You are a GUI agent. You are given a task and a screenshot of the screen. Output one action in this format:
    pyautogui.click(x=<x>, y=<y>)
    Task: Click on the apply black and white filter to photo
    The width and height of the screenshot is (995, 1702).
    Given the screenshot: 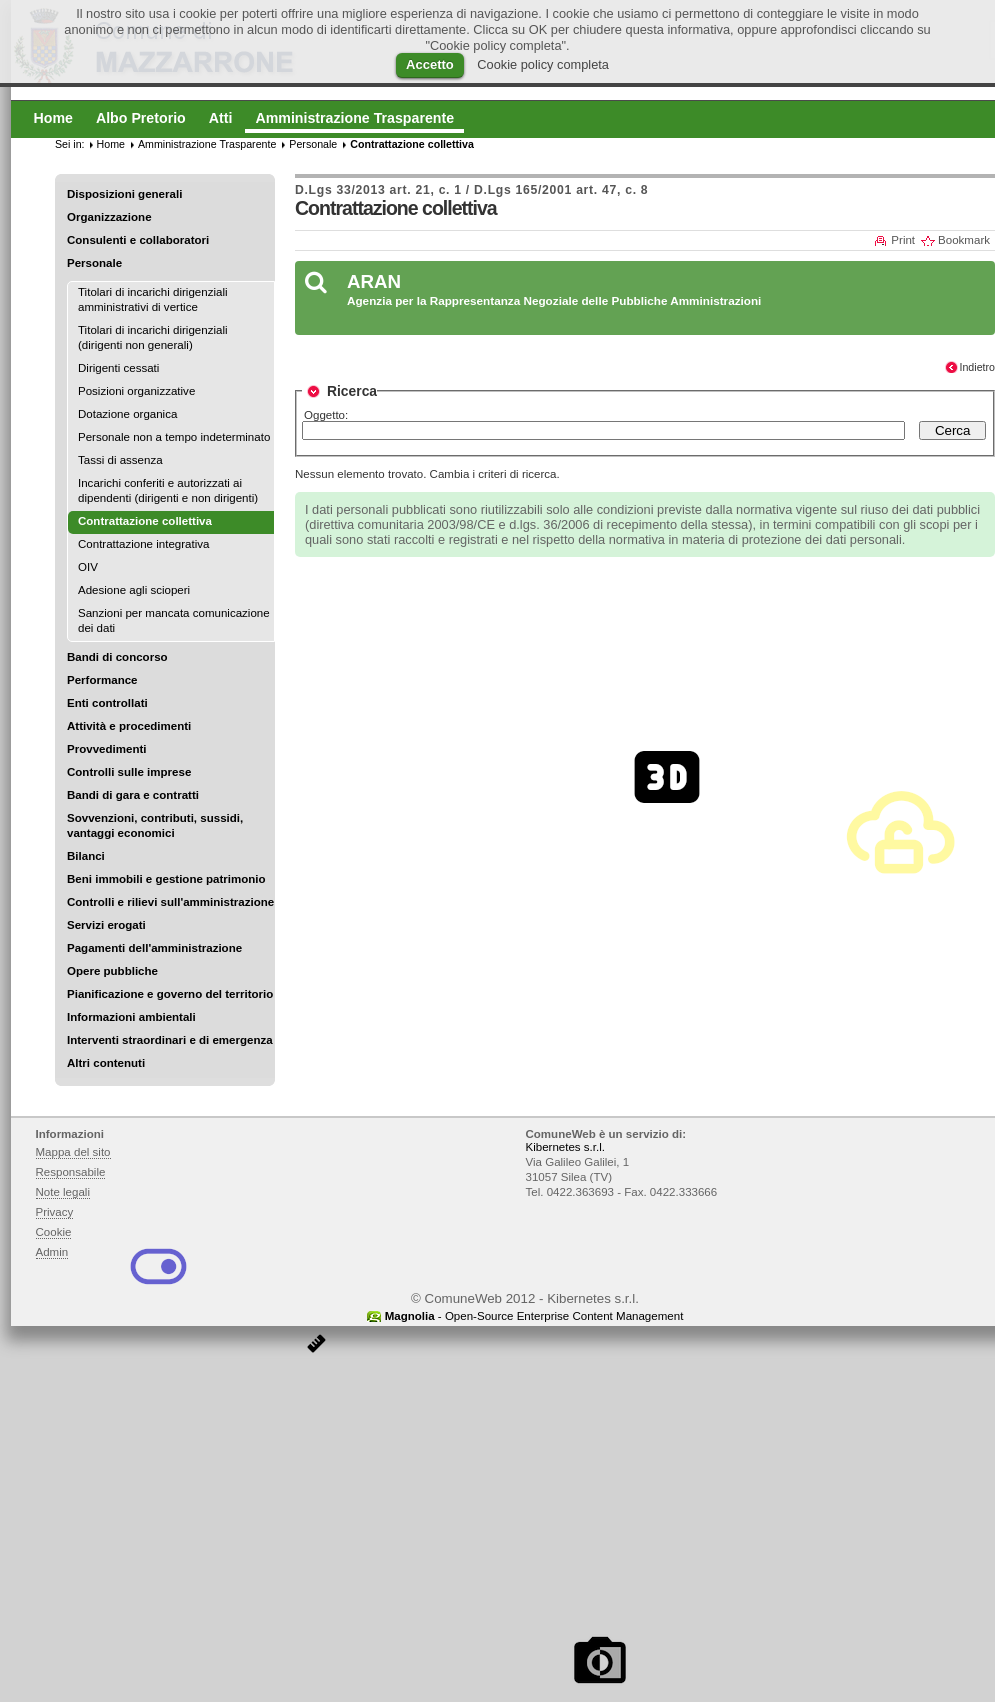 What is the action you would take?
    pyautogui.click(x=600, y=1660)
    